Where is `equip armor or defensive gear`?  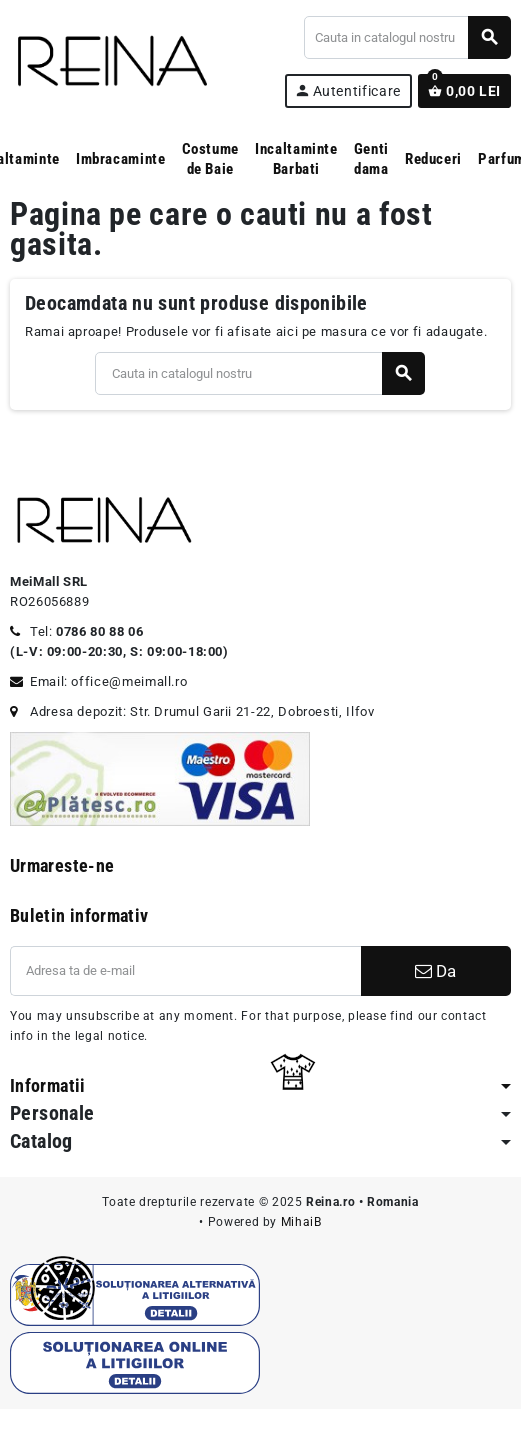 equip armor or defensive gear is located at coordinates (293, 1072).